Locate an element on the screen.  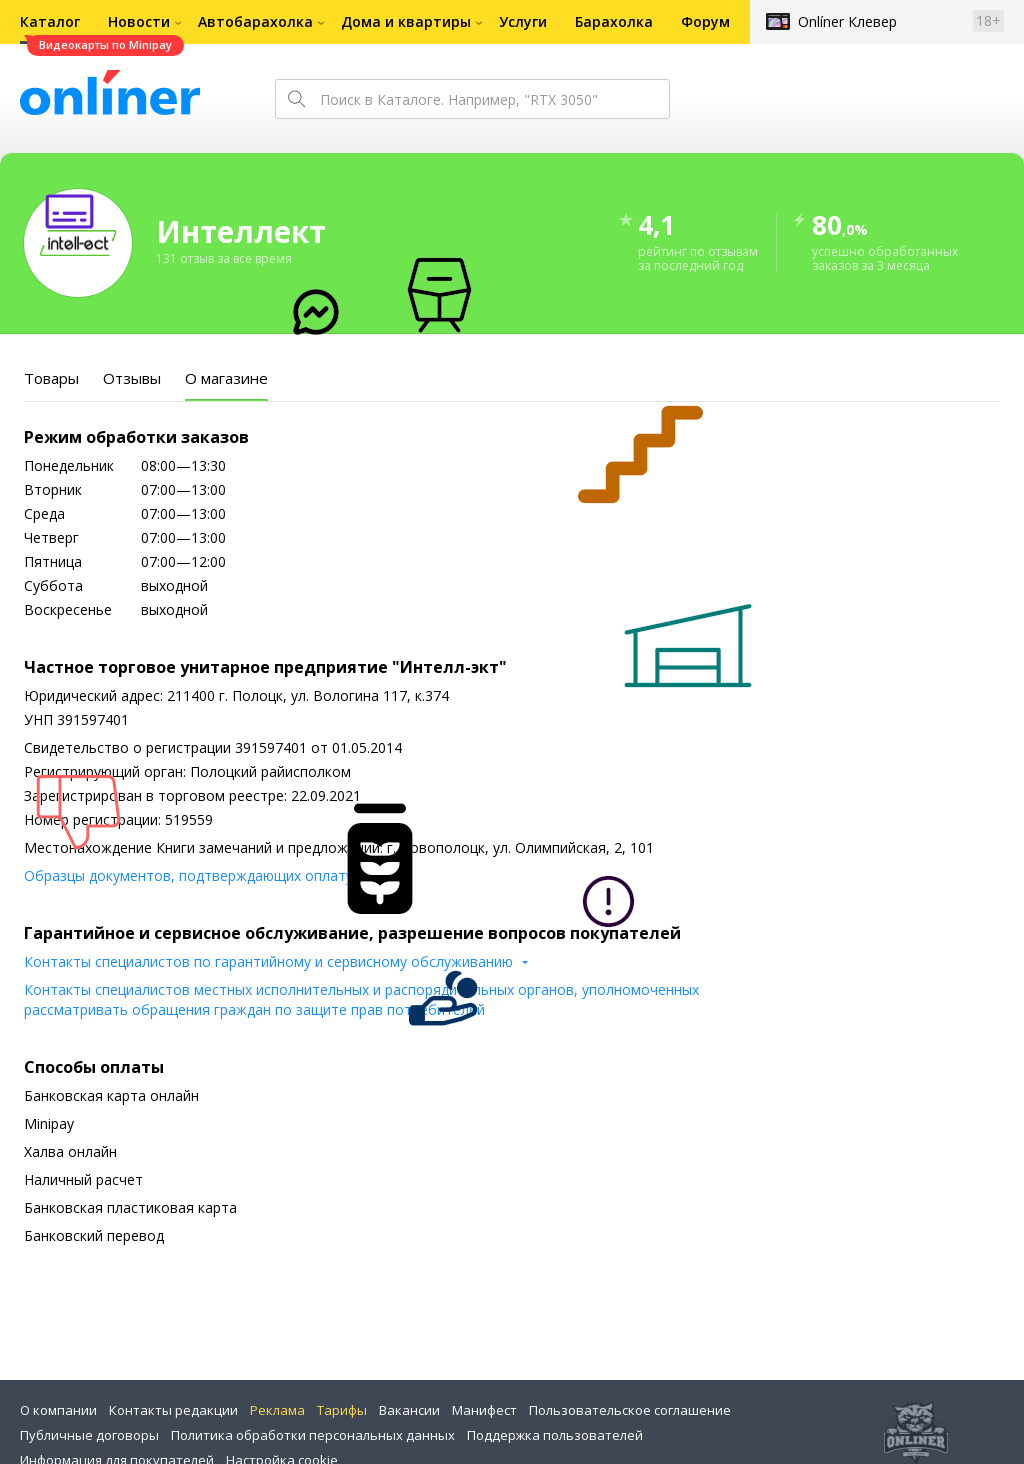
enable subtitles or closed captions is located at coordinates (69, 211).